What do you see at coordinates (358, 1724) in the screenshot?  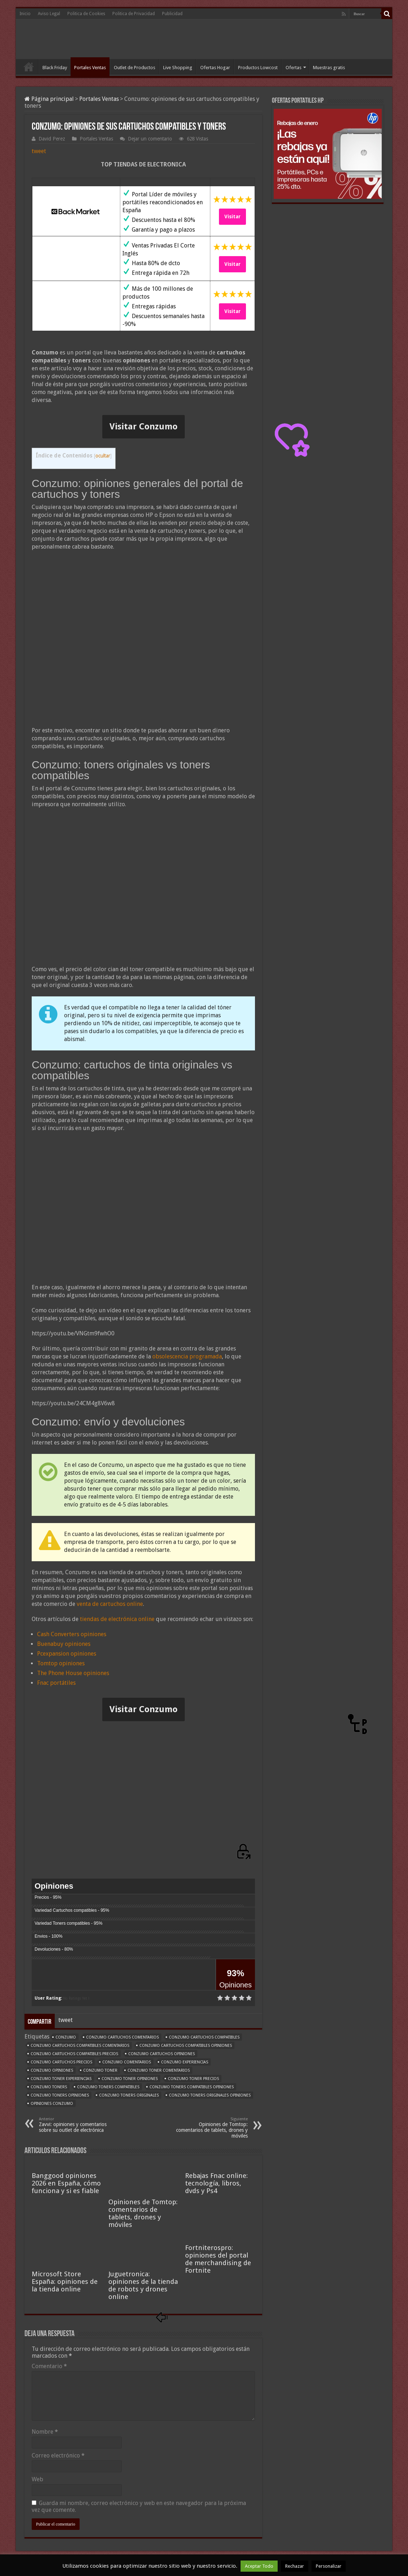 I see `select automatic transmission mode` at bounding box center [358, 1724].